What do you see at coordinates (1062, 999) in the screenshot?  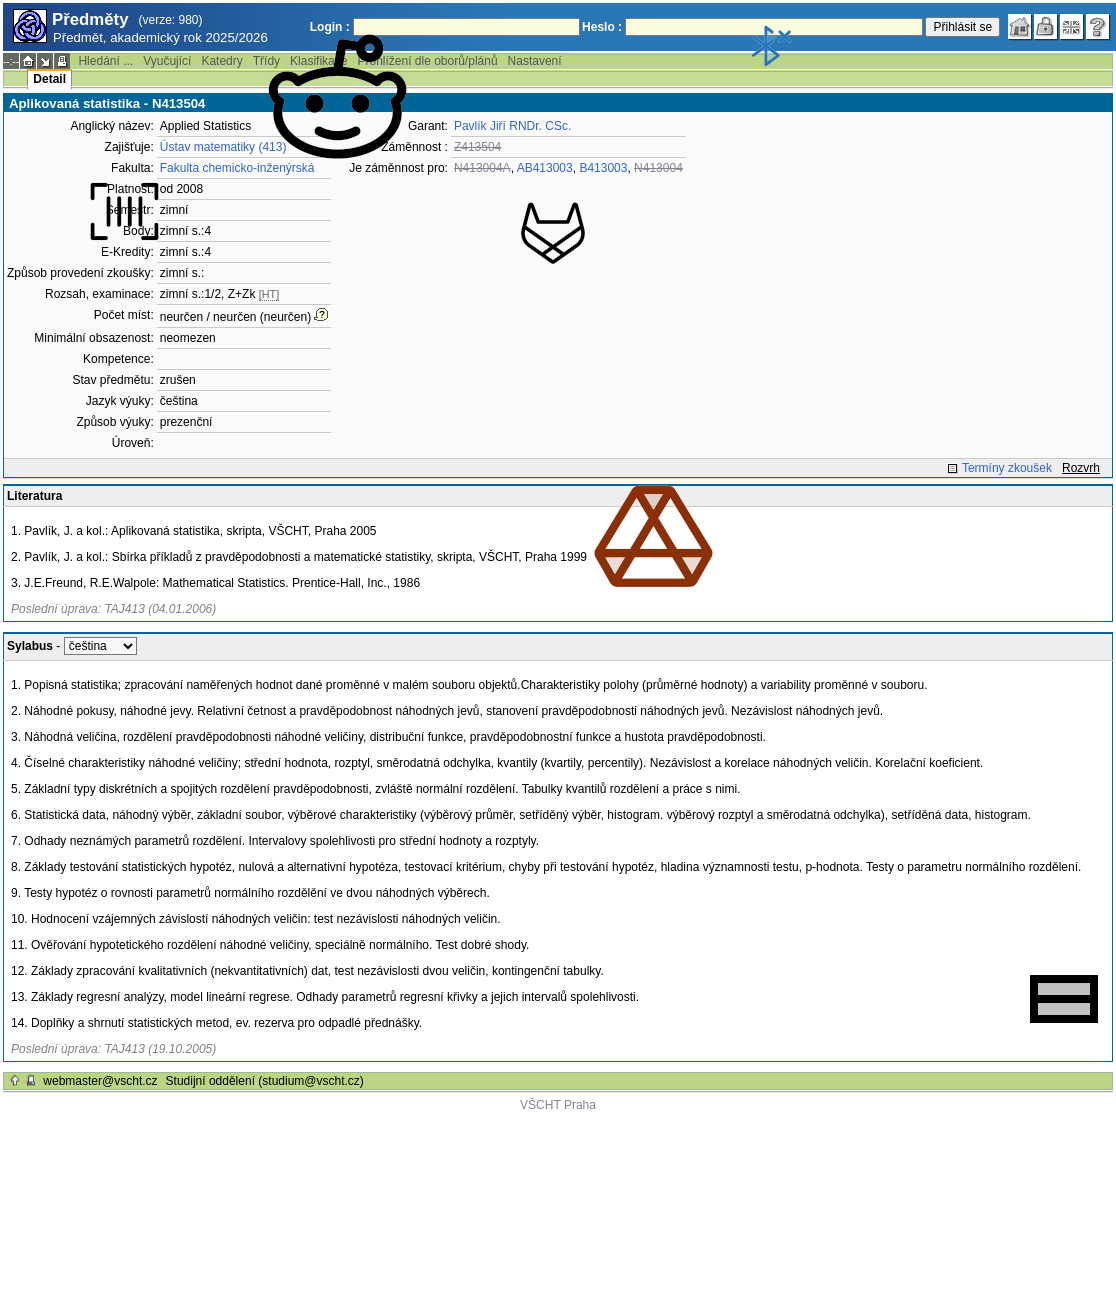 I see `switch to stream or list view` at bounding box center [1062, 999].